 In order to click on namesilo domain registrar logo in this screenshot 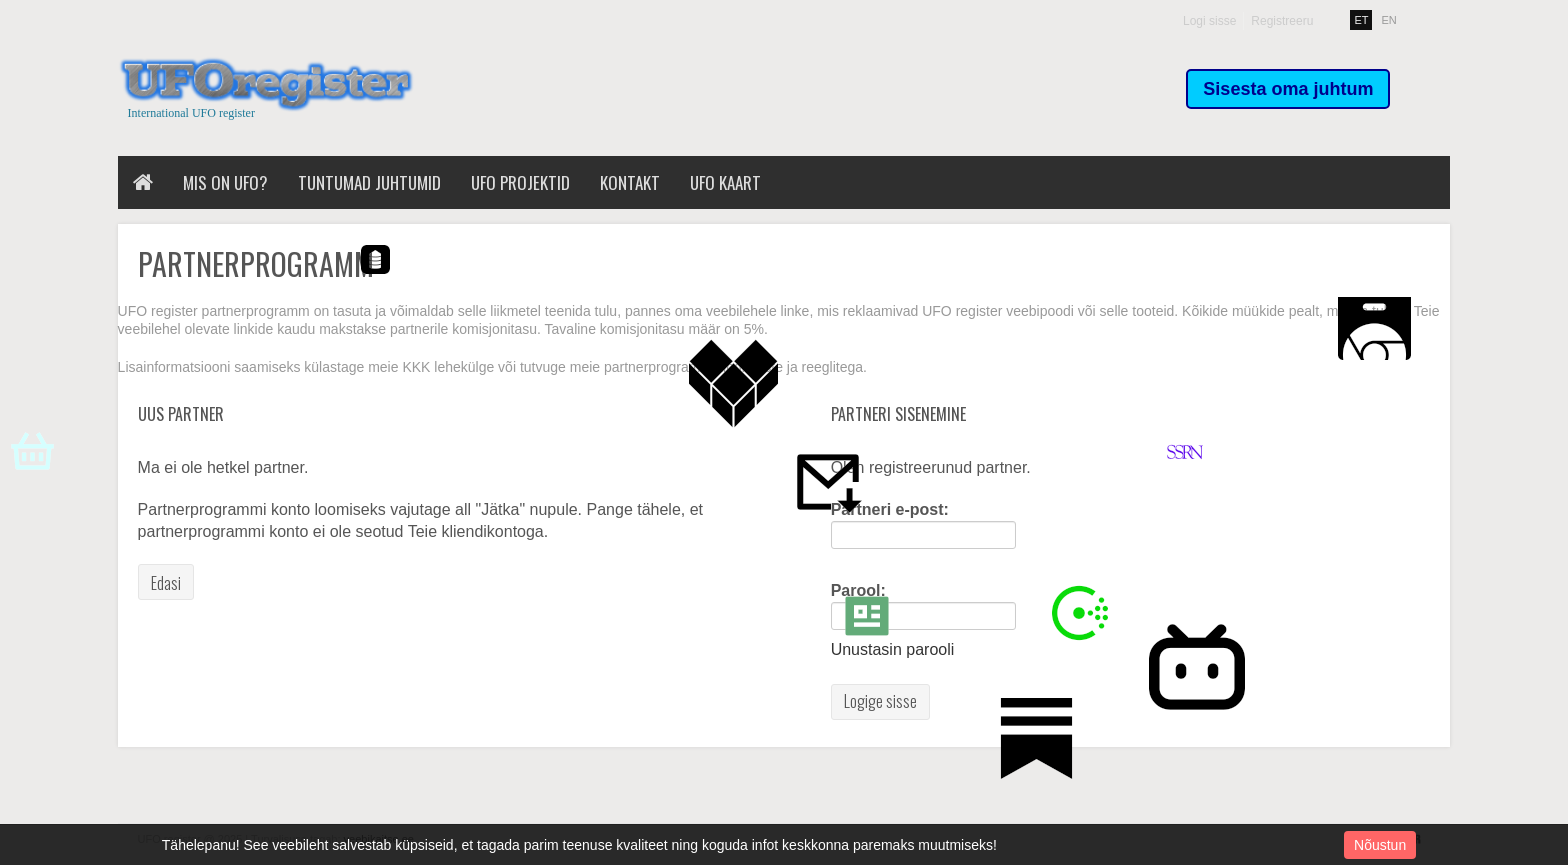, I will do `click(375, 259)`.